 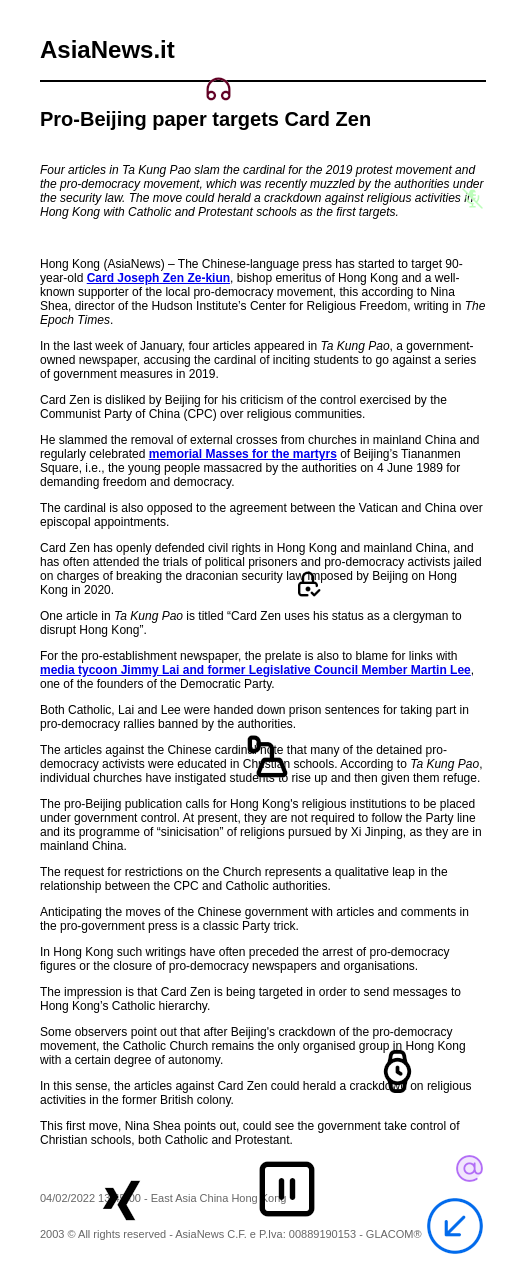 What do you see at coordinates (287, 1189) in the screenshot?
I see `pause media playback` at bounding box center [287, 1189].